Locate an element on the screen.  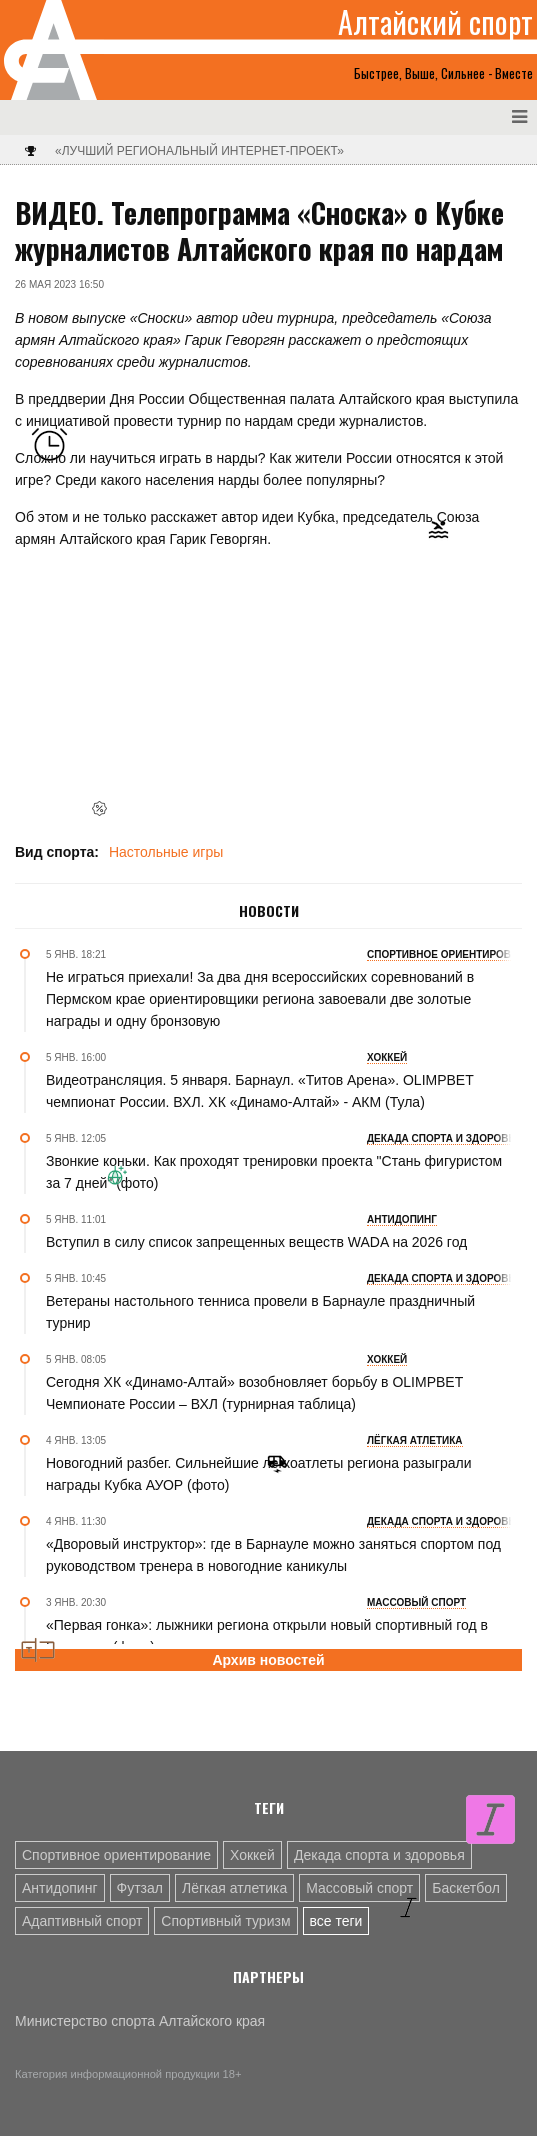
set or manage alarms is located at coordinates (49, 444).